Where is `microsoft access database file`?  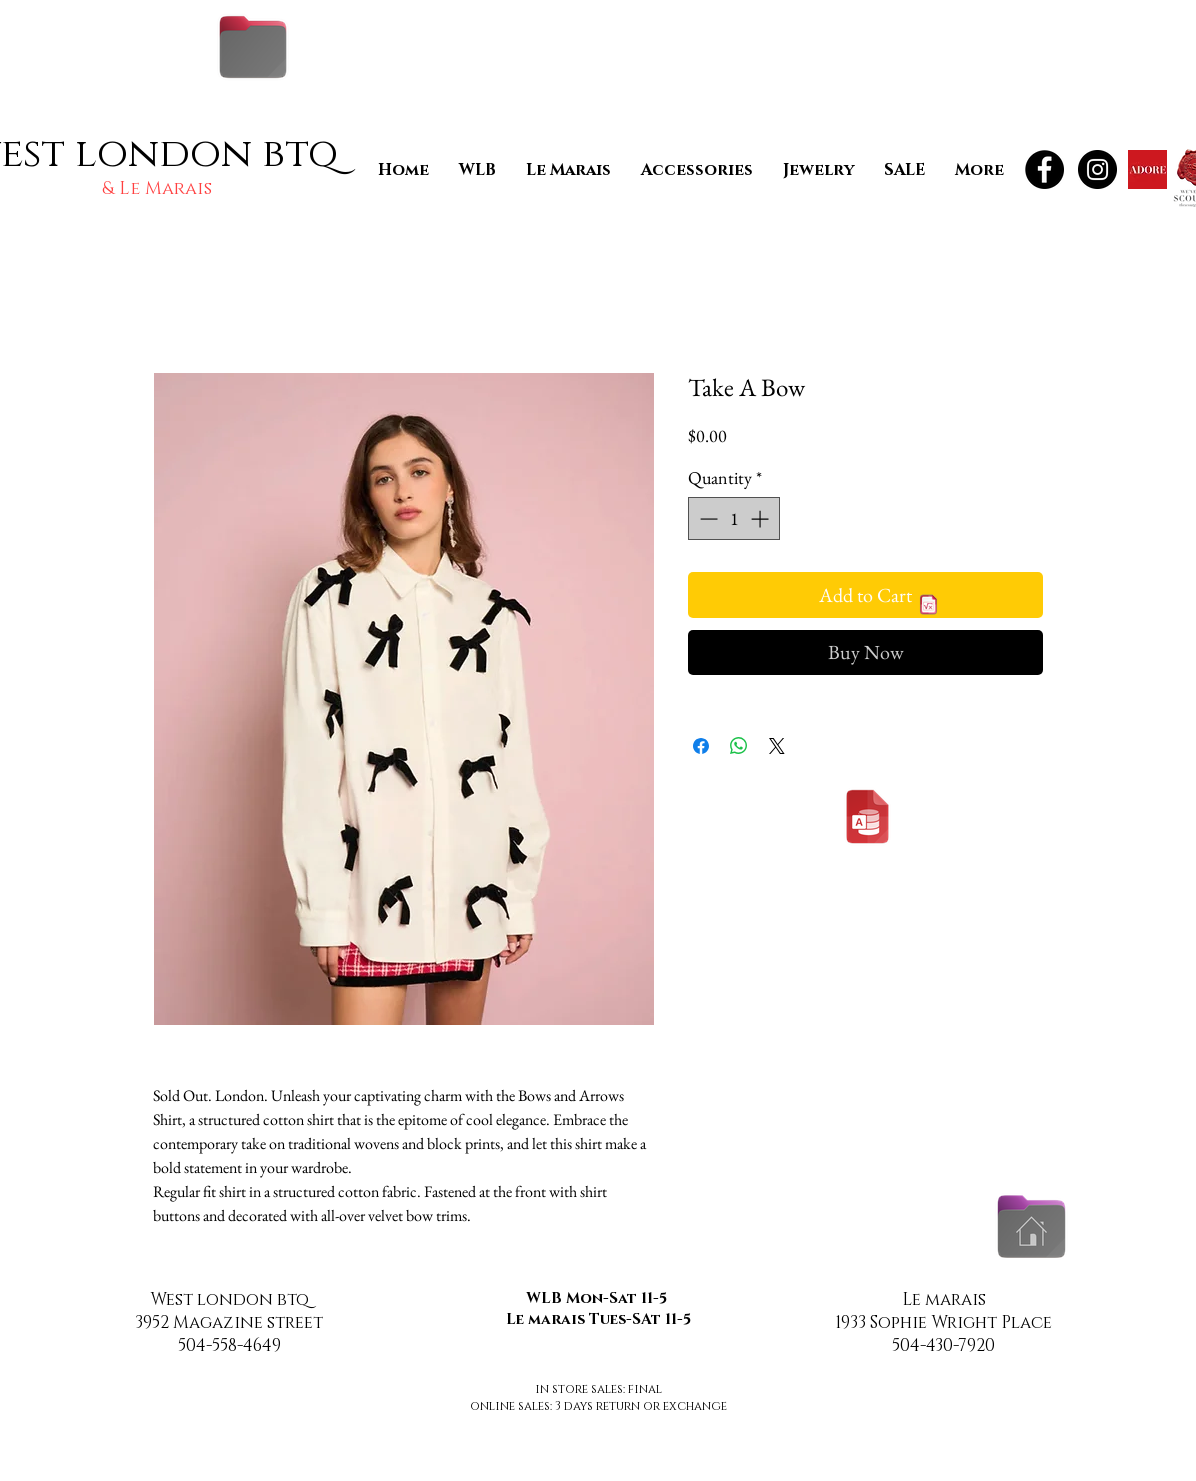
microsoft access database file is located at coordinates (867, 816).